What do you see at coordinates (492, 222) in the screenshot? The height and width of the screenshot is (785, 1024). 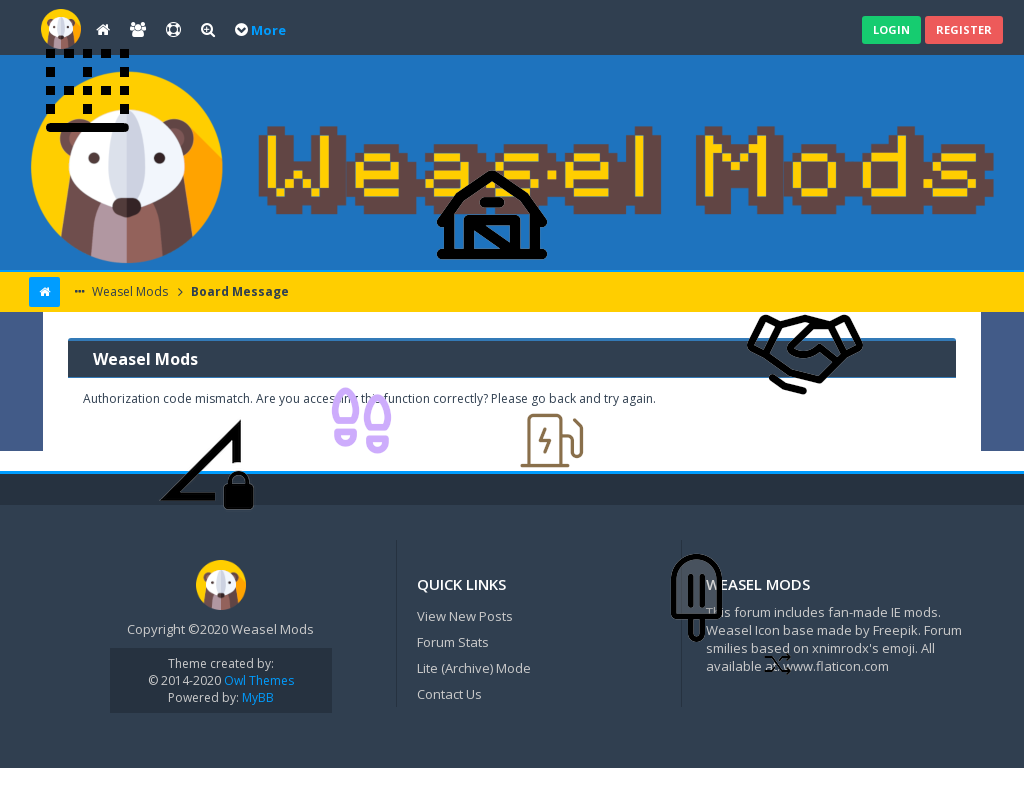 I see `access farm or agricultural settings` at bounding box center [492, 222].